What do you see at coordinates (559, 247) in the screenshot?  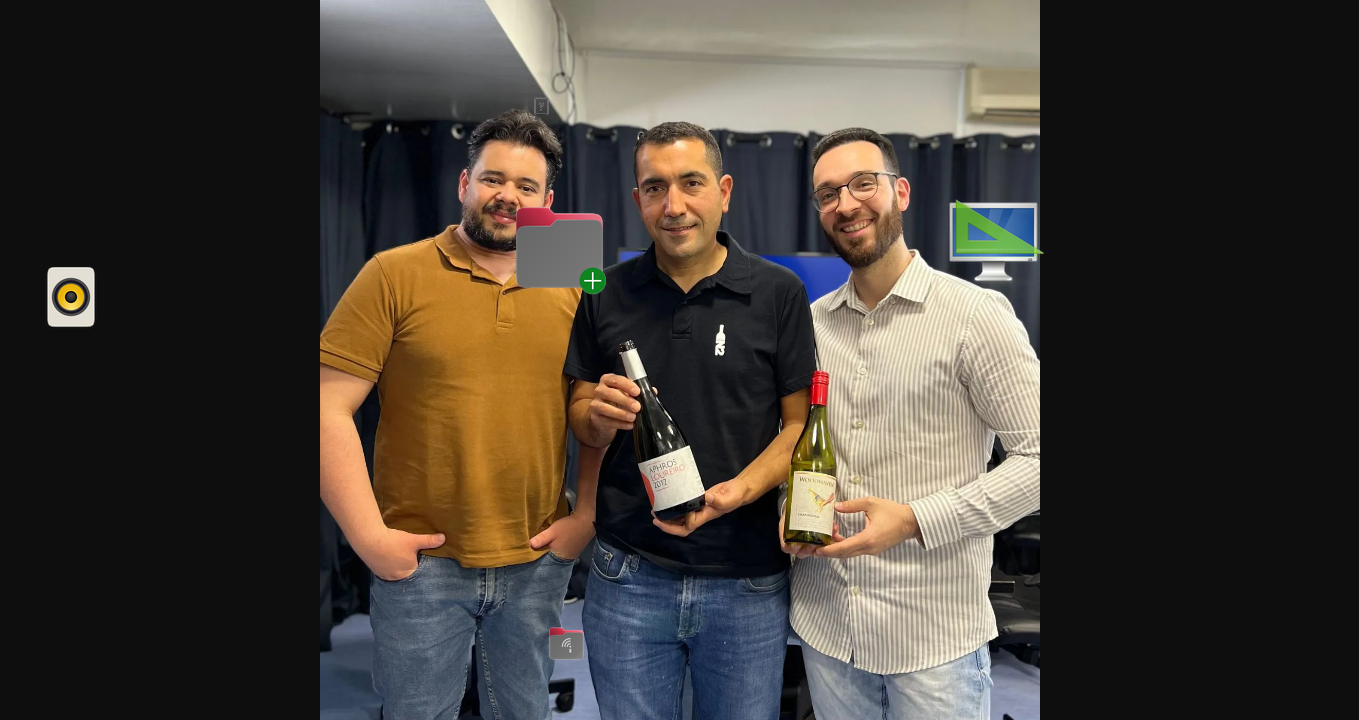 I see `create a new folder` at bounding box center [559, 247].